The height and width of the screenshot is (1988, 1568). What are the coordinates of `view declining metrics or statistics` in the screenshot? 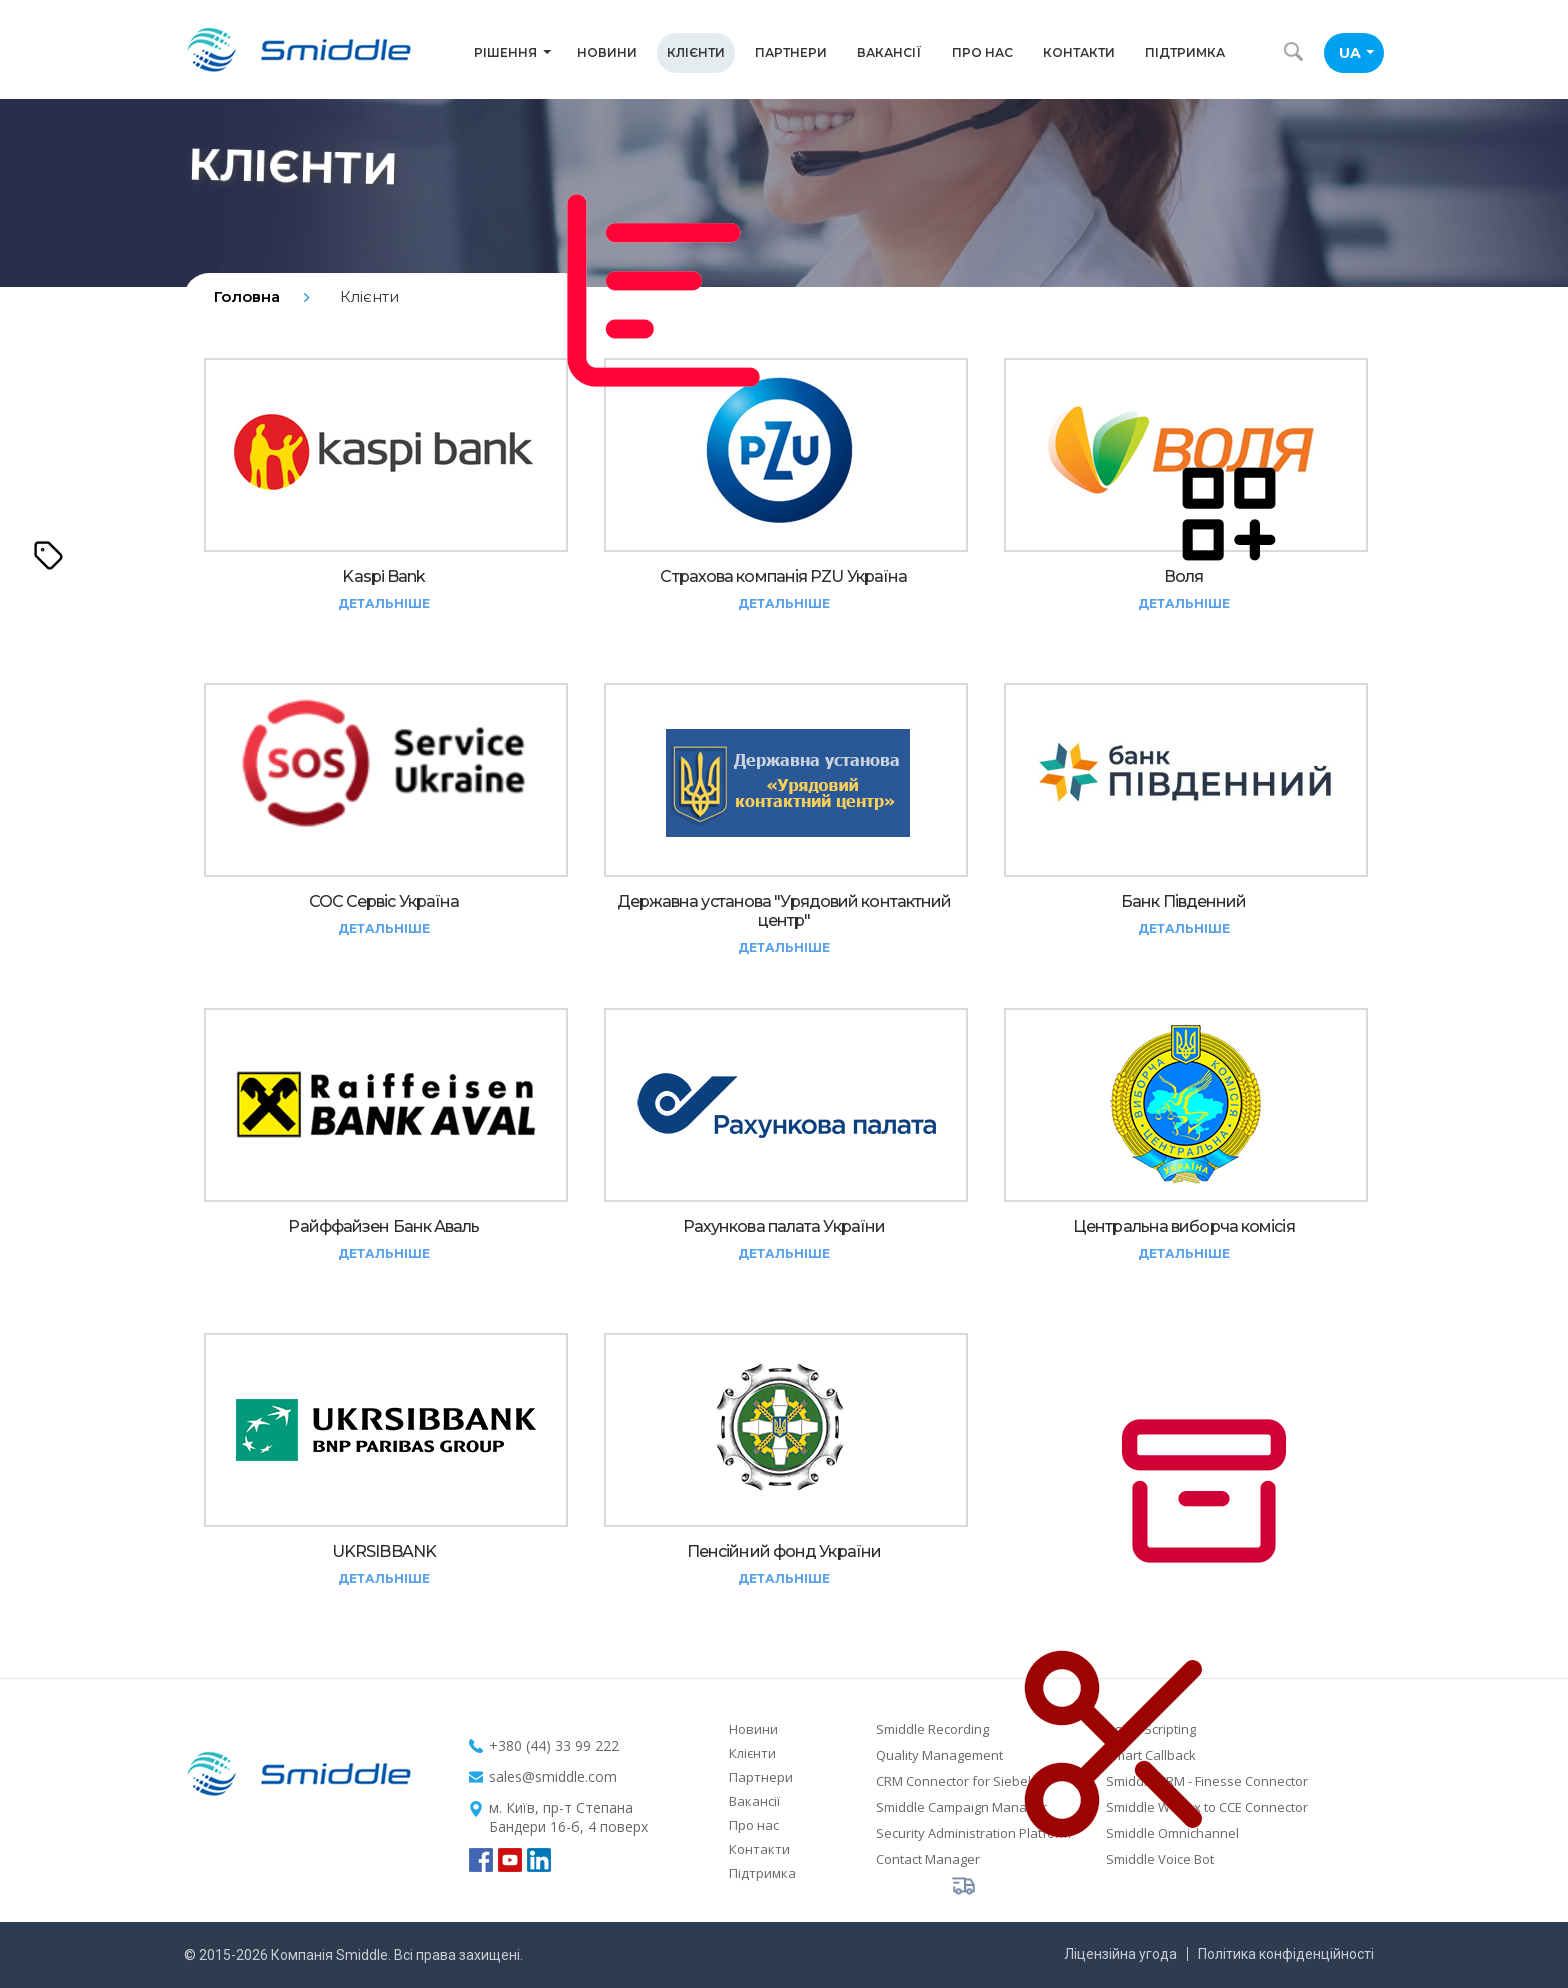 It's located at (663, 290).